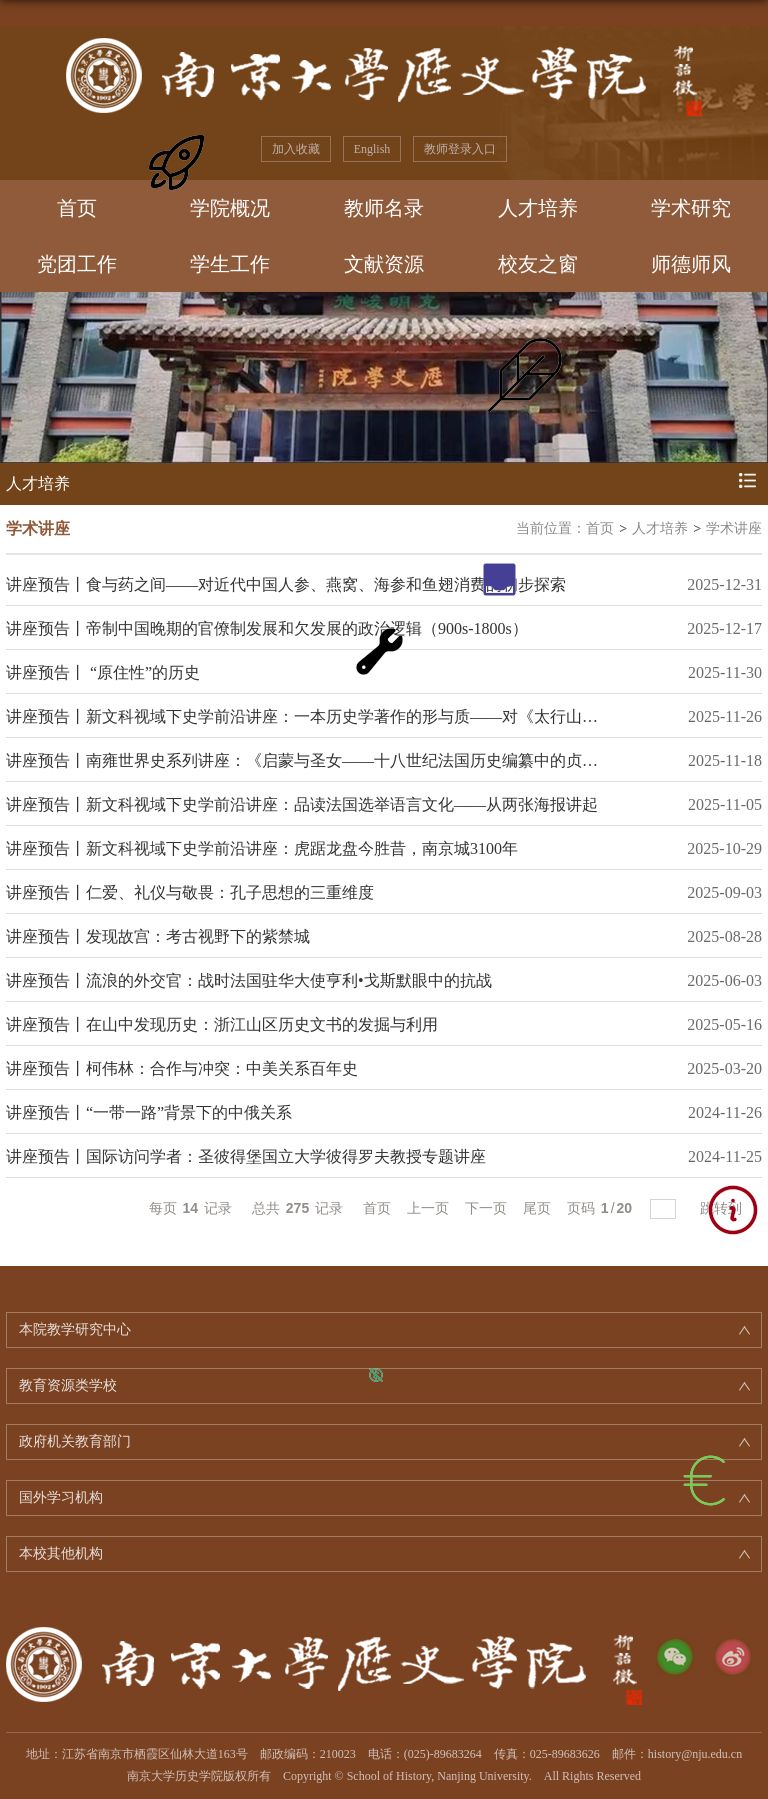  What do you see at coordinates (708, 1480) in the screenshot?
I see `view amount in euros` at bounding box center [708, 1480].